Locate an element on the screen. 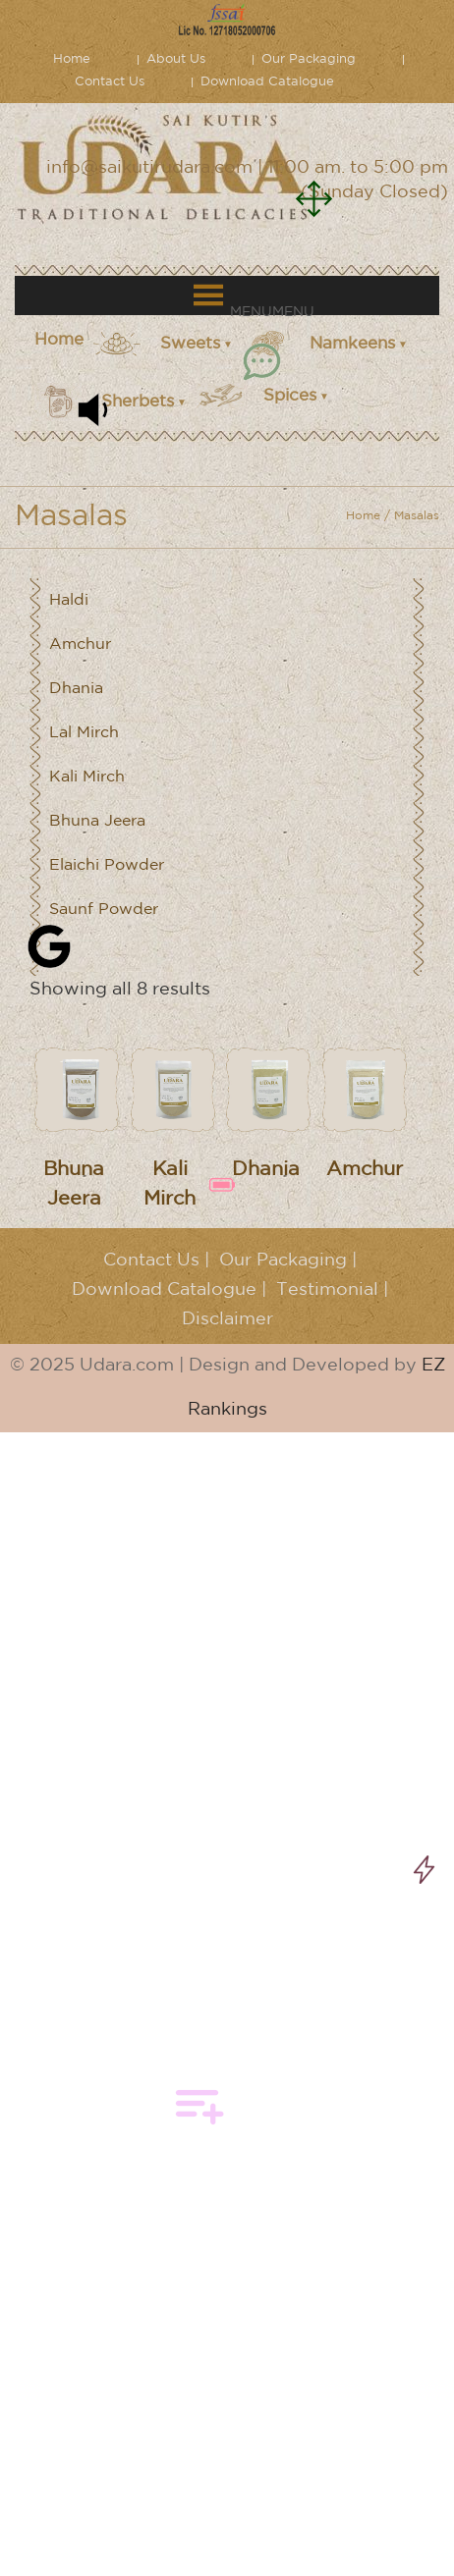  toggle flash on for camera is located at coordinates (424, 1869).